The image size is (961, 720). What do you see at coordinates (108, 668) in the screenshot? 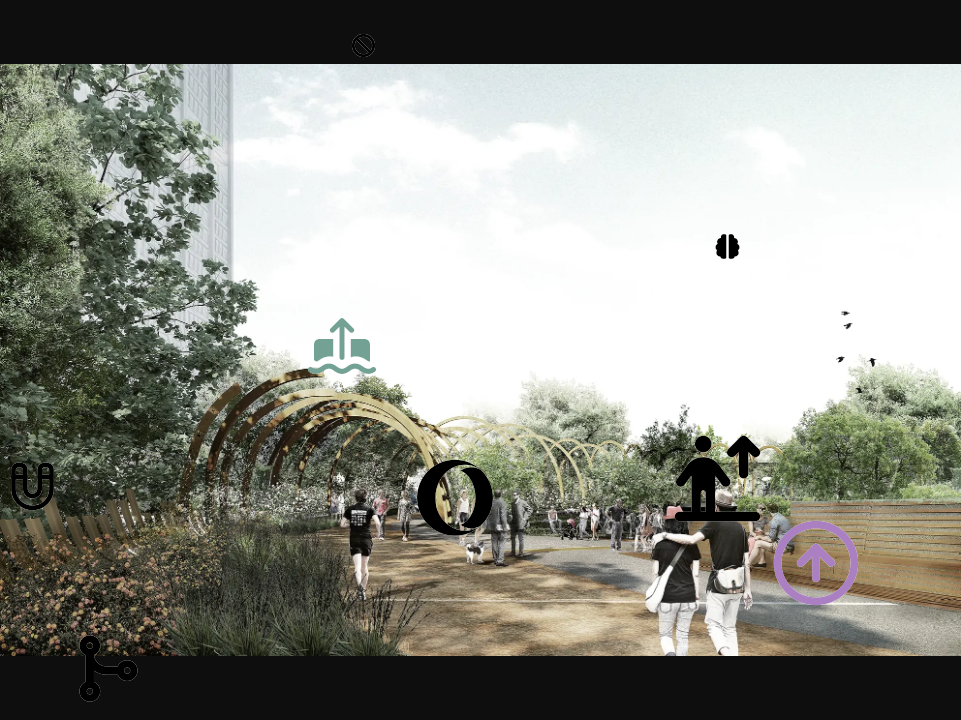
I see `merge branches in version control` at bounding box center [108, 668].